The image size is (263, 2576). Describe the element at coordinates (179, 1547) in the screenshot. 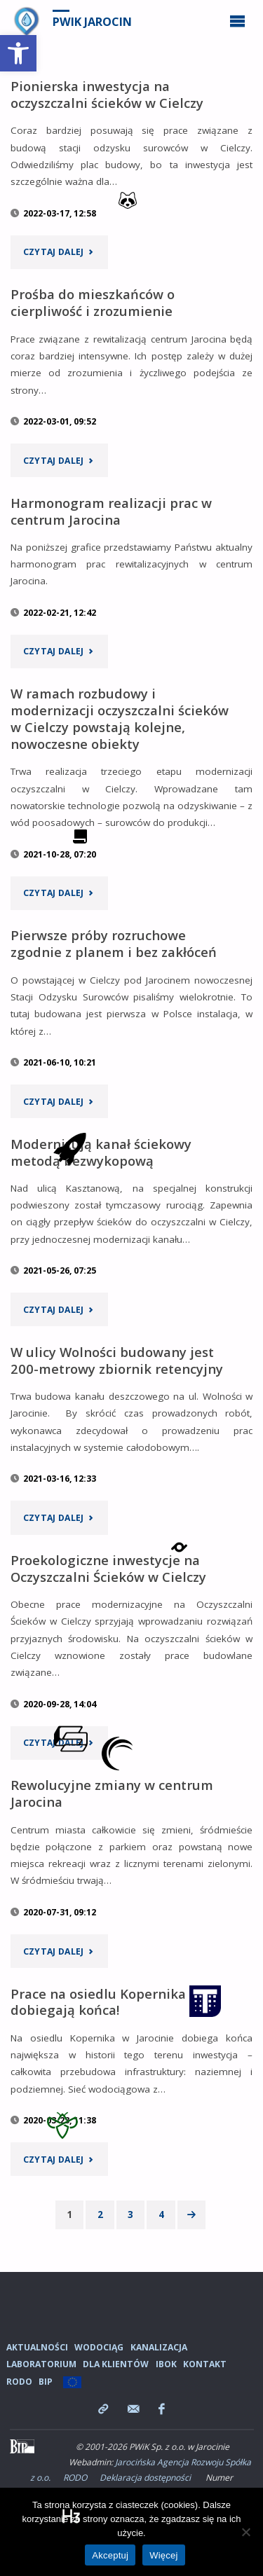

I see `open pr.co app or website` at that location.